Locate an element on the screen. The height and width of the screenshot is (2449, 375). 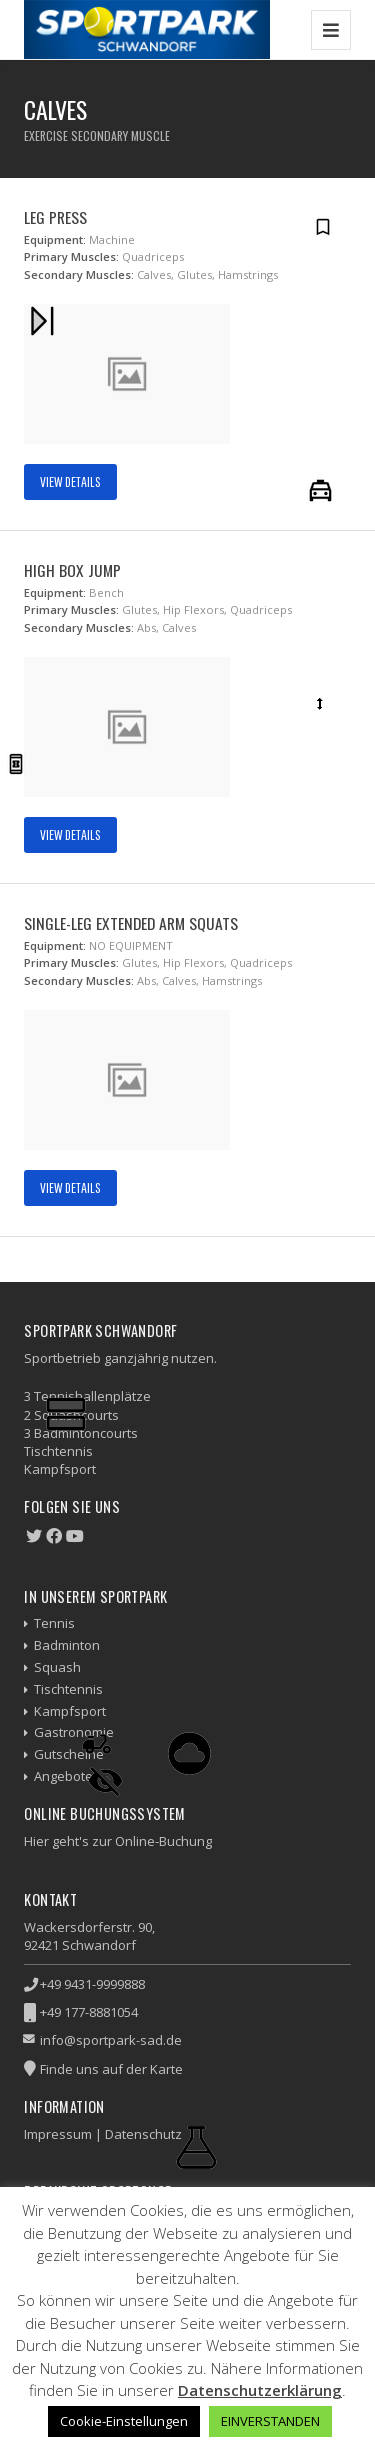
book a ticket or reservation online is located at coordinates (16, 764).